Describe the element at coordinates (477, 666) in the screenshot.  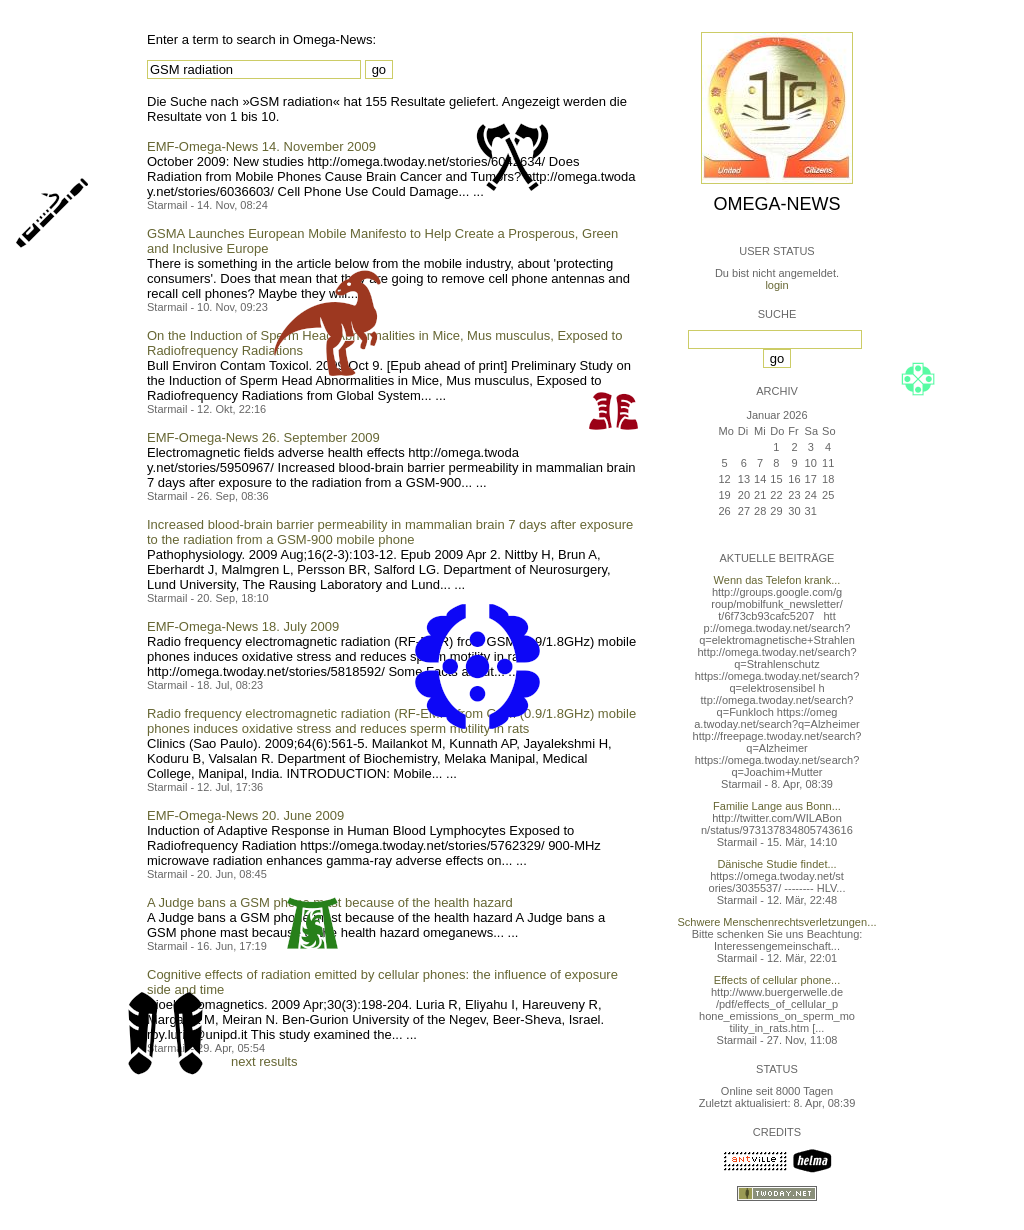
I see `access hive or colony management features` at that location.